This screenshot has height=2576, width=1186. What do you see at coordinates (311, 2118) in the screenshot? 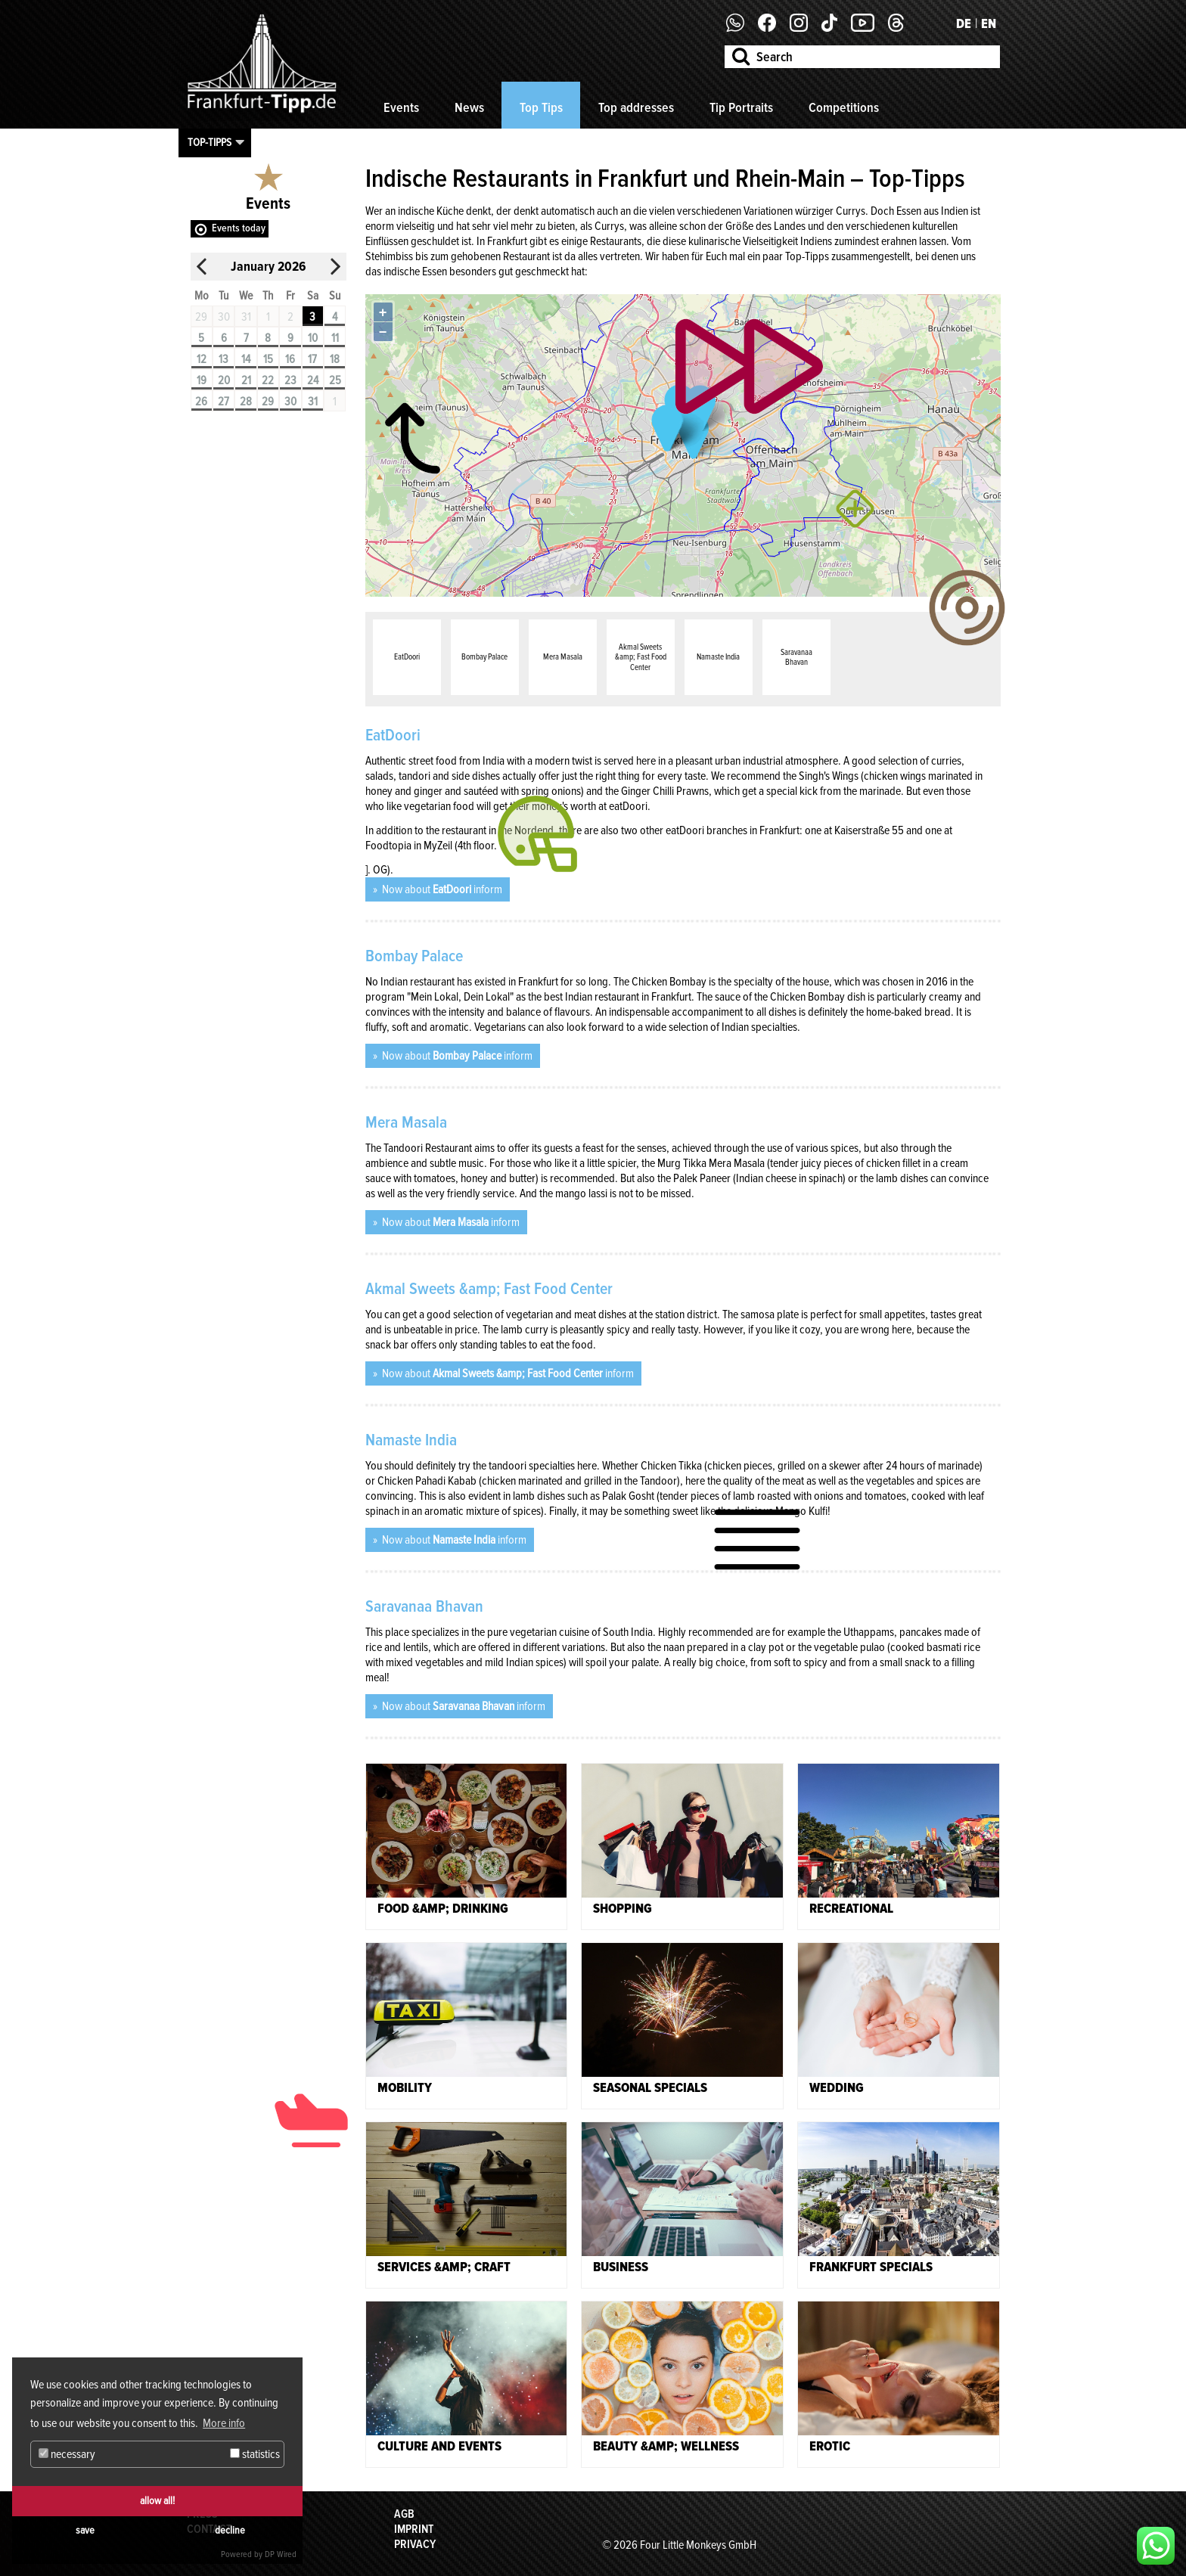
I see `indicates flight mode is active` at bounding box center [311, 2118].